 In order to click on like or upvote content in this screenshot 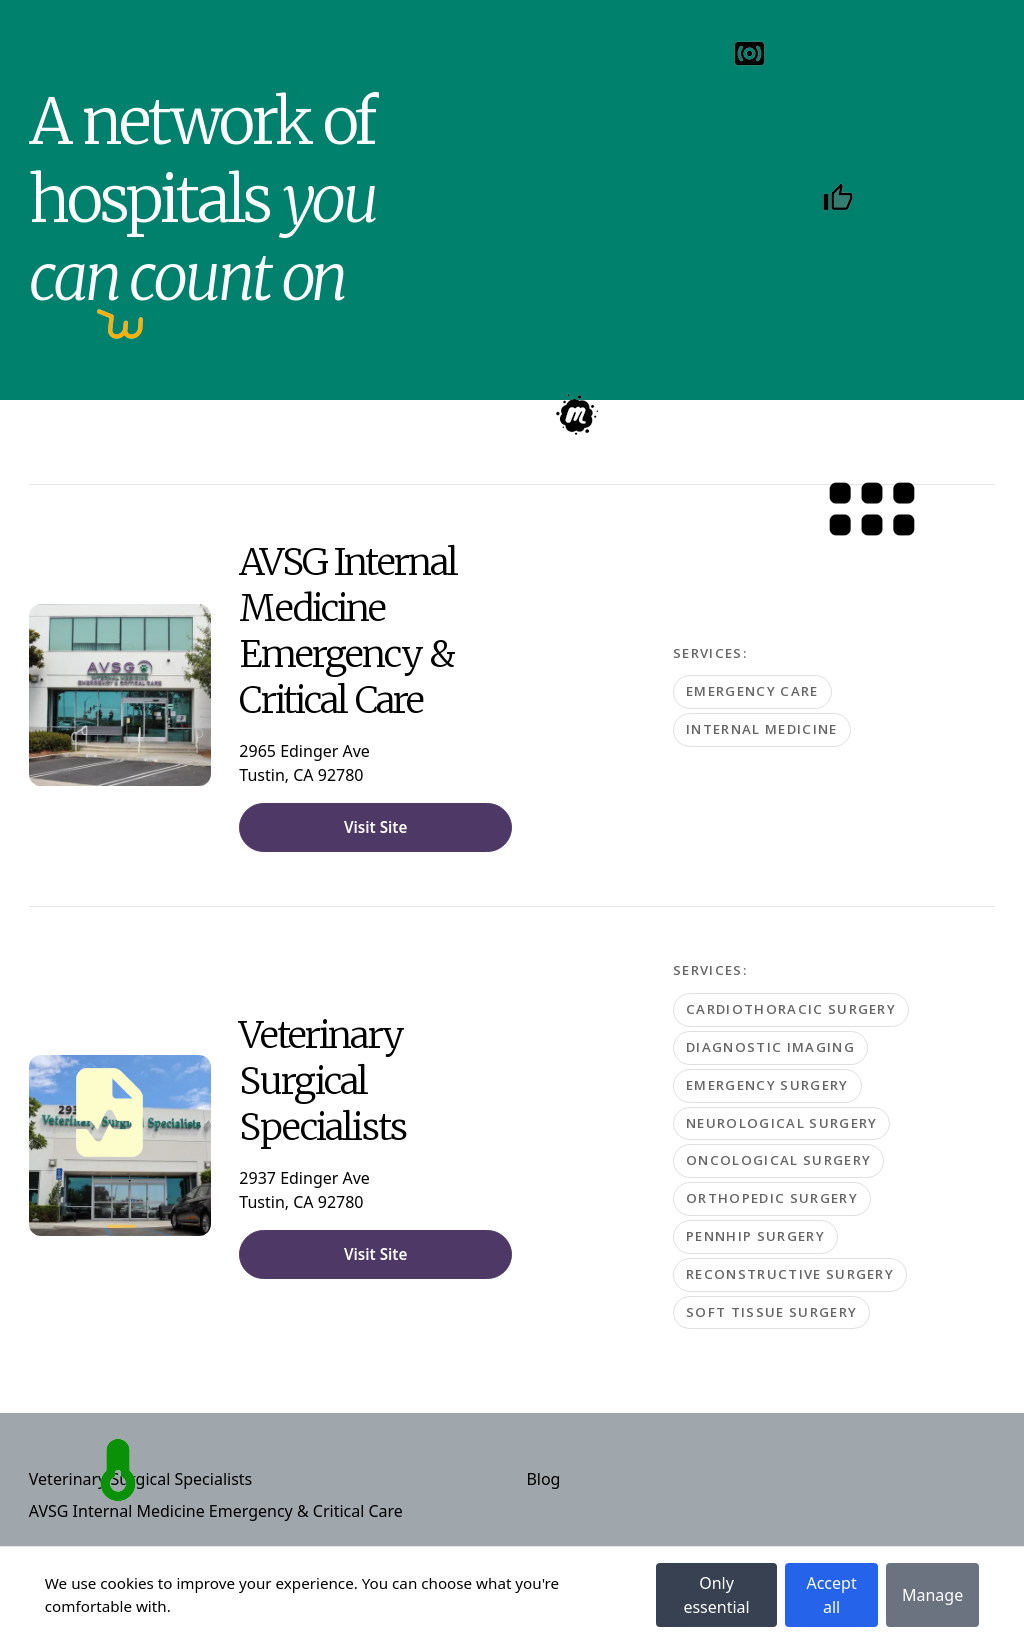, I will do `click(838, 198)`.